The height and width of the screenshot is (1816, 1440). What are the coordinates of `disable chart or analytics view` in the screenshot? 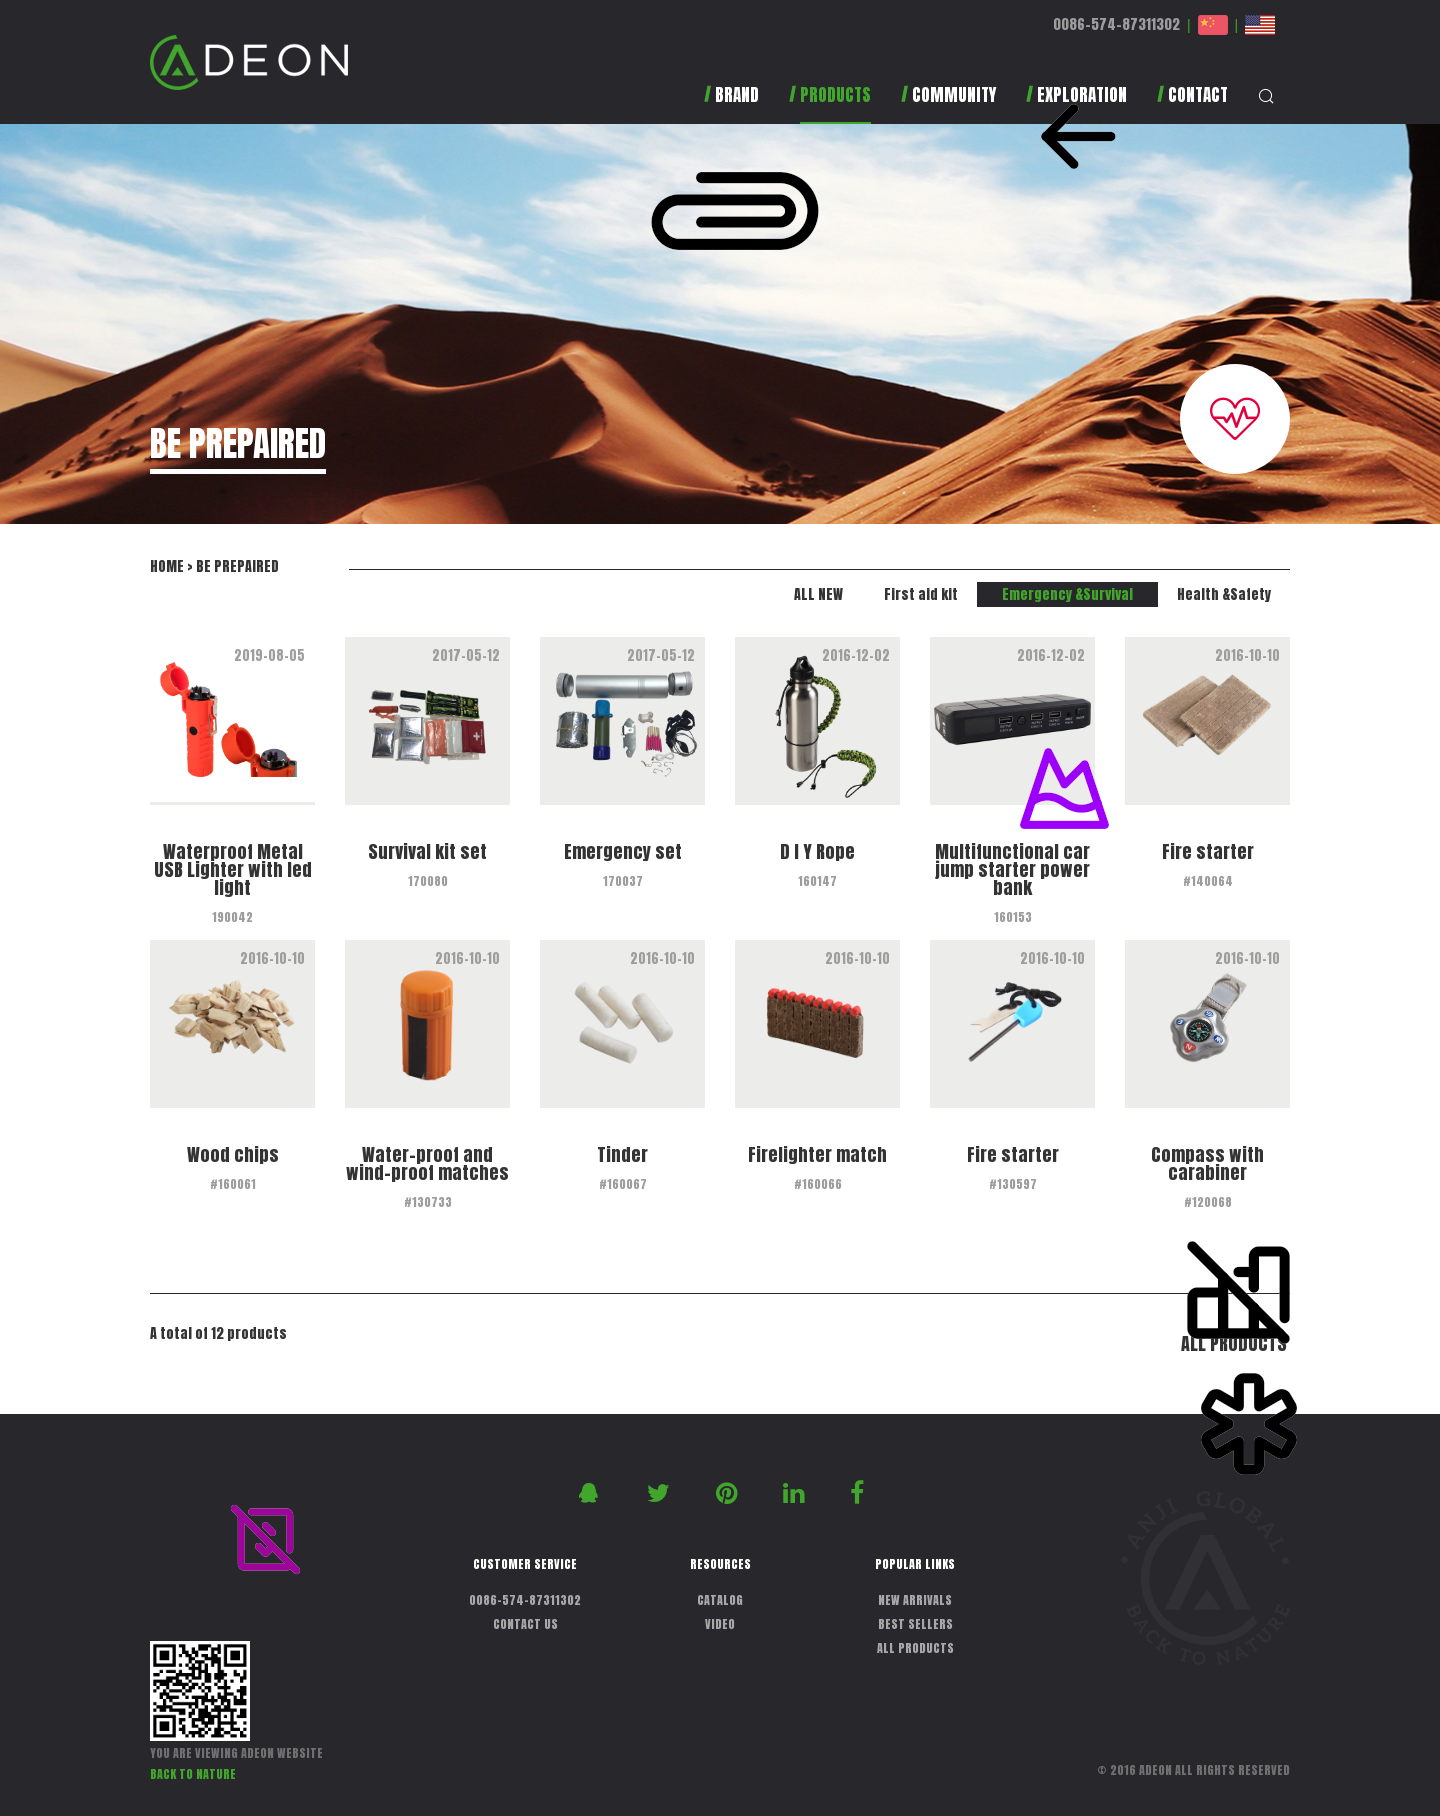 It's located at (1238, 1292).